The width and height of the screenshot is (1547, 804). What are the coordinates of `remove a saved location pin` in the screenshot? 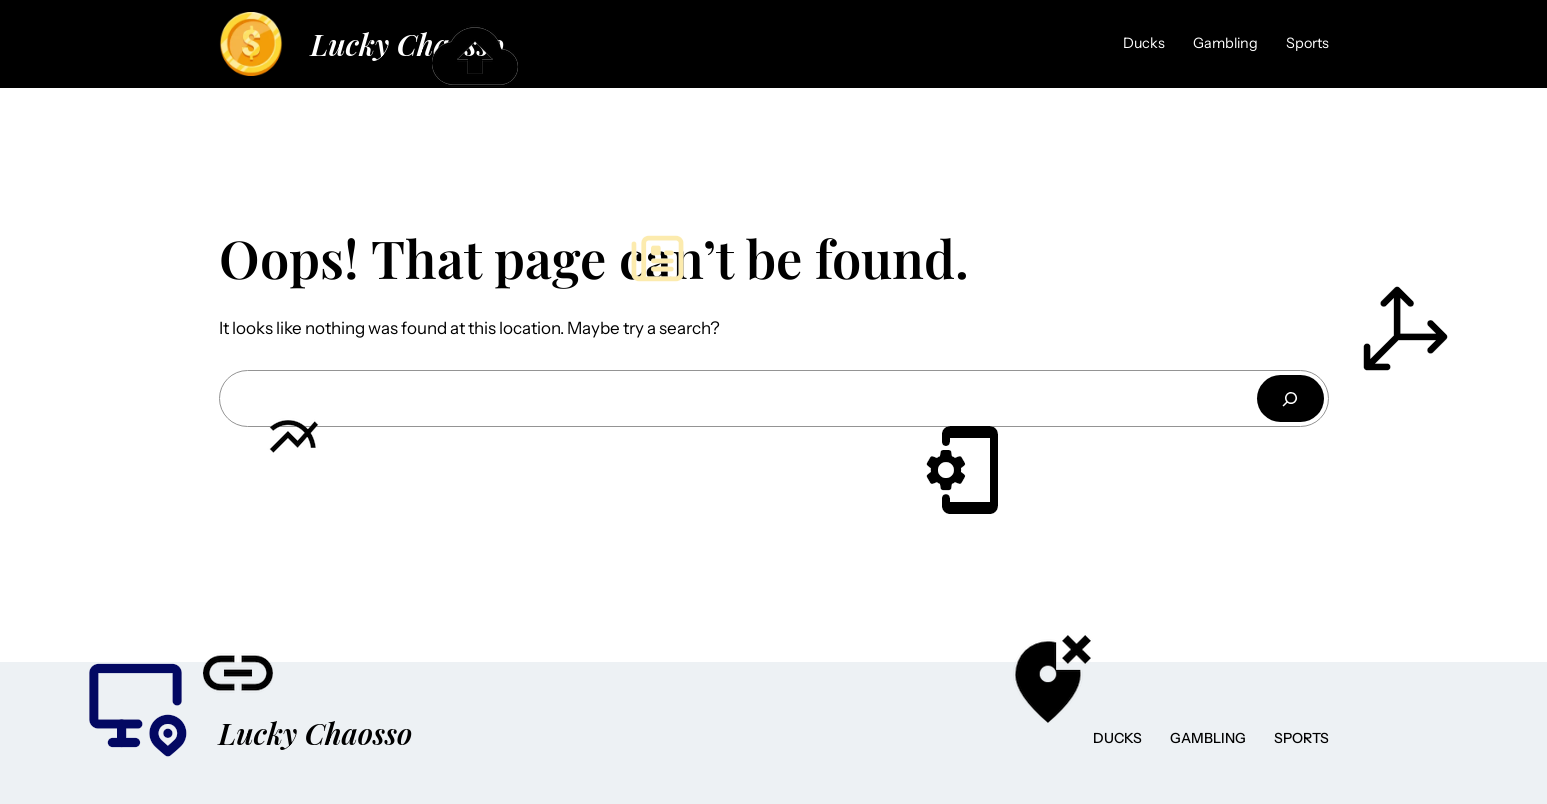 It's located at (1048, 678).